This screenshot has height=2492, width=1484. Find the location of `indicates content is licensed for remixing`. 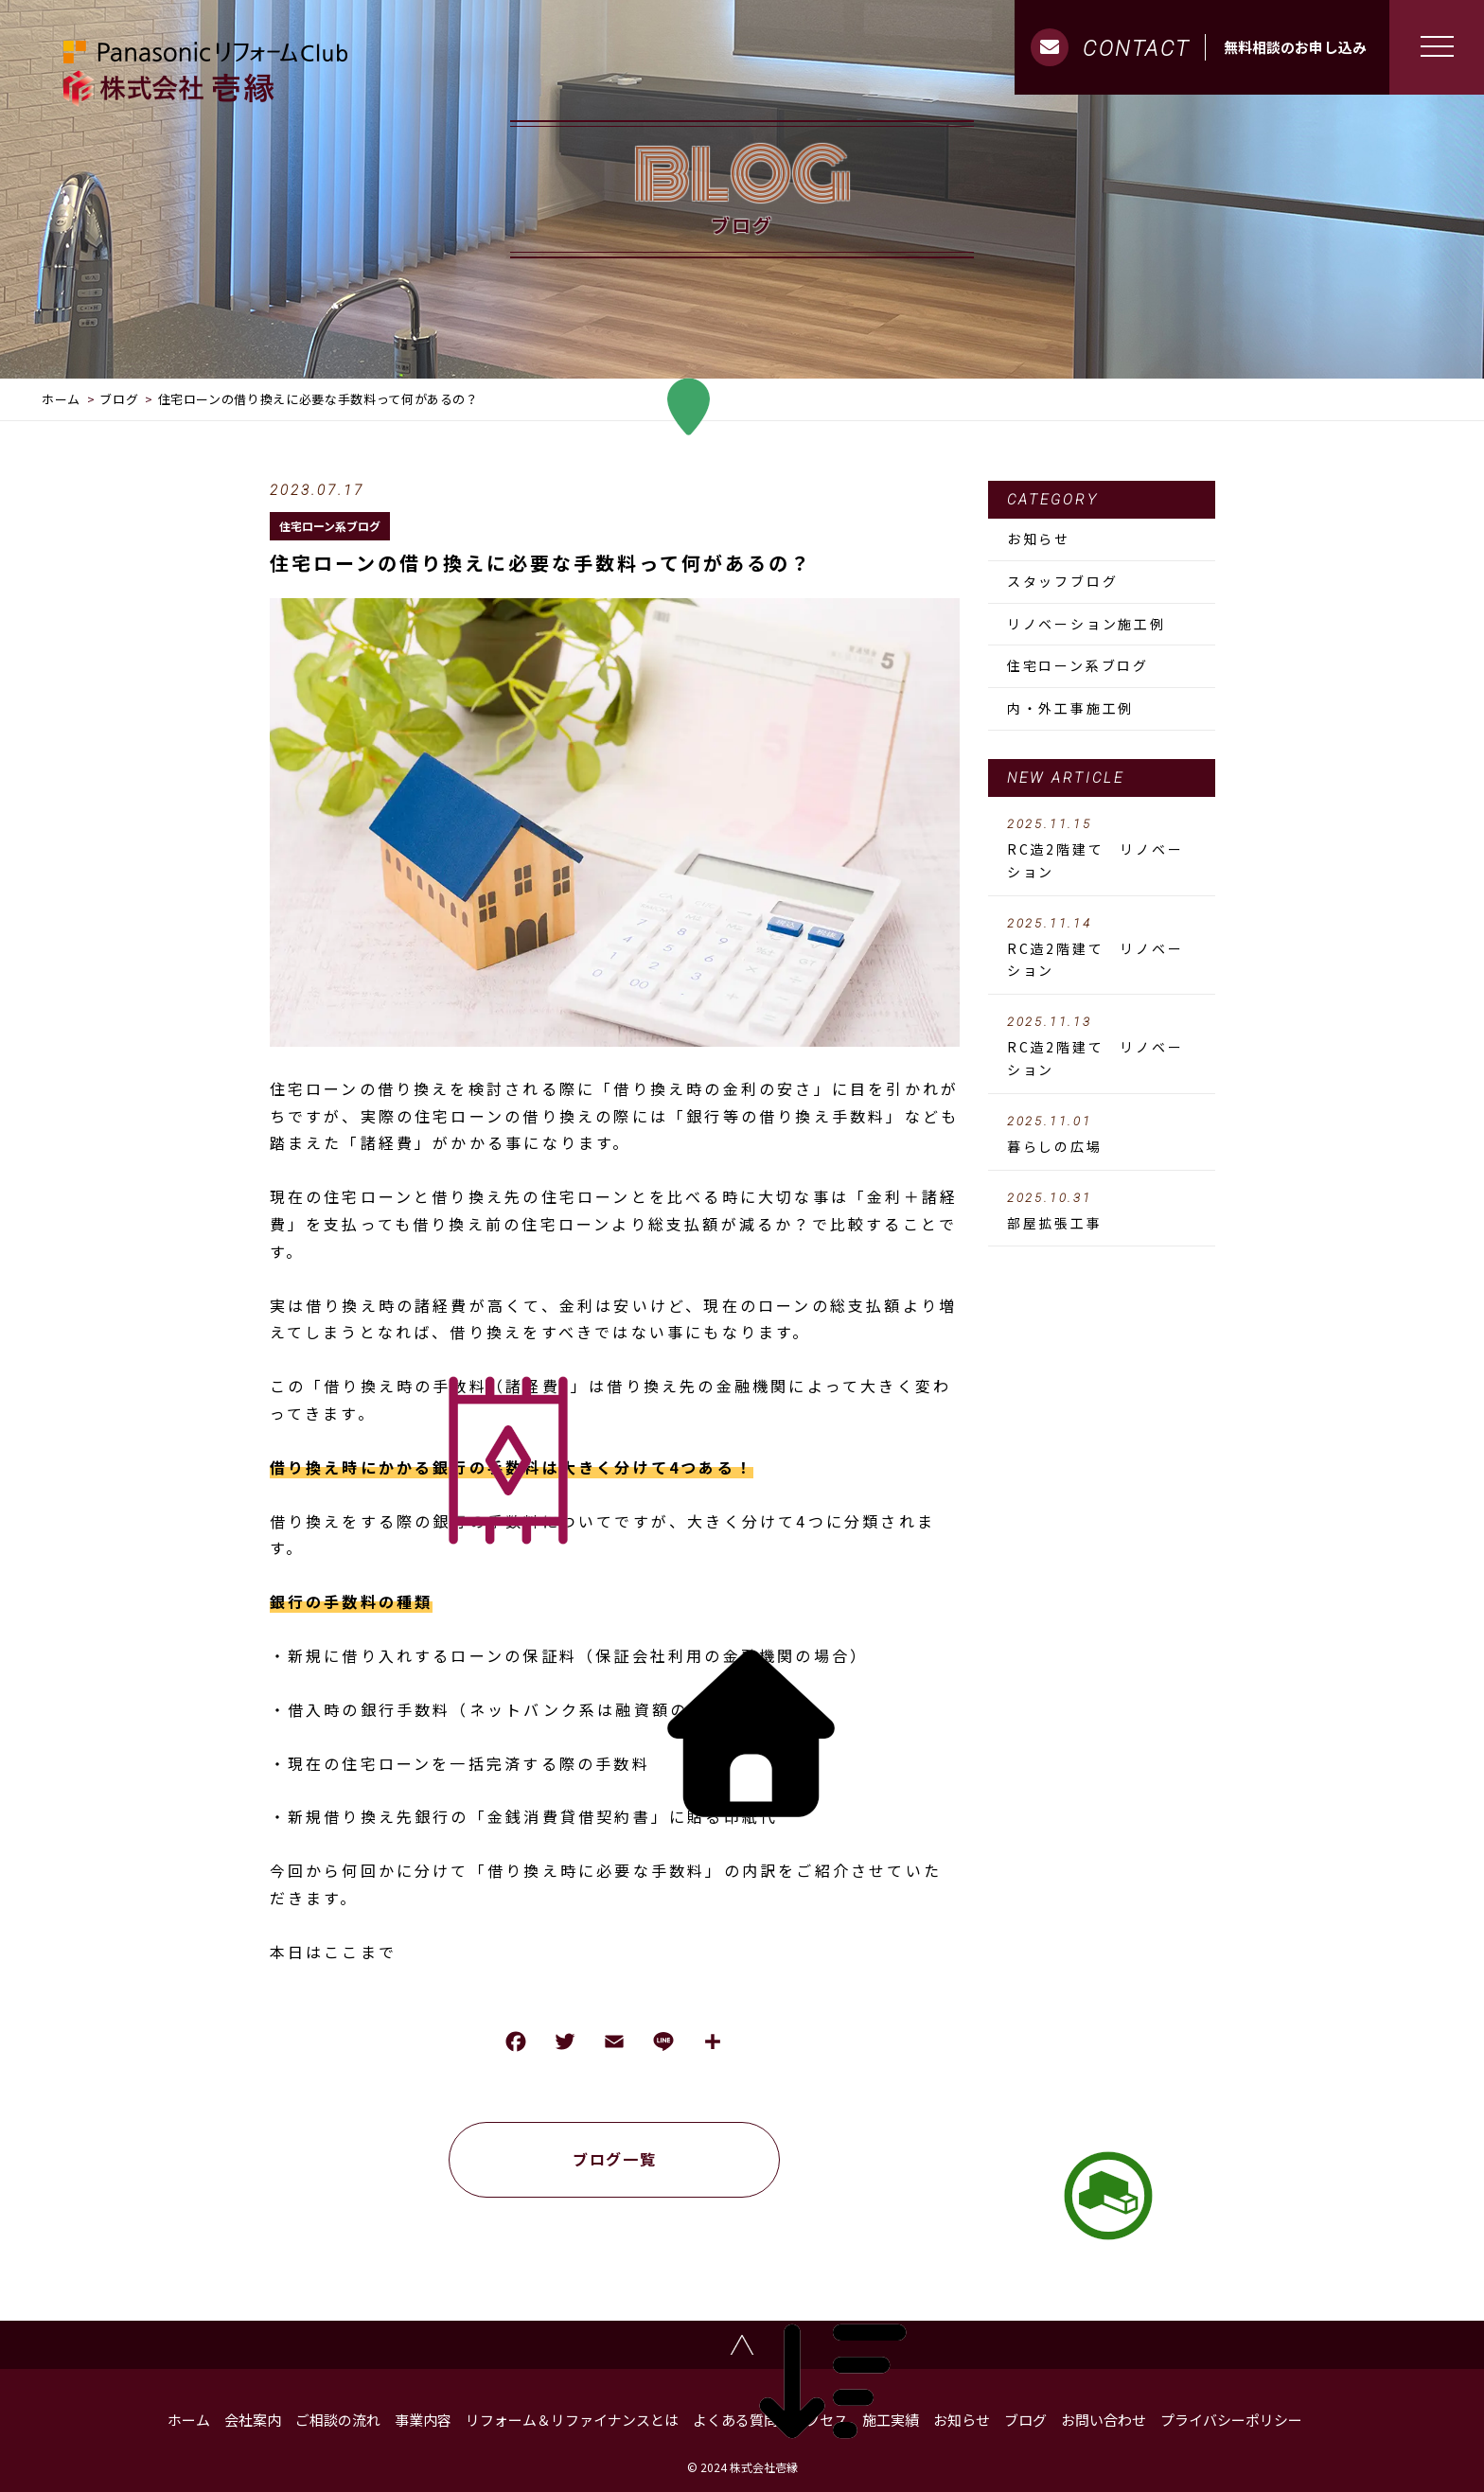

indicates content is licensed for remixing is located at coordinates (1108, 2196).